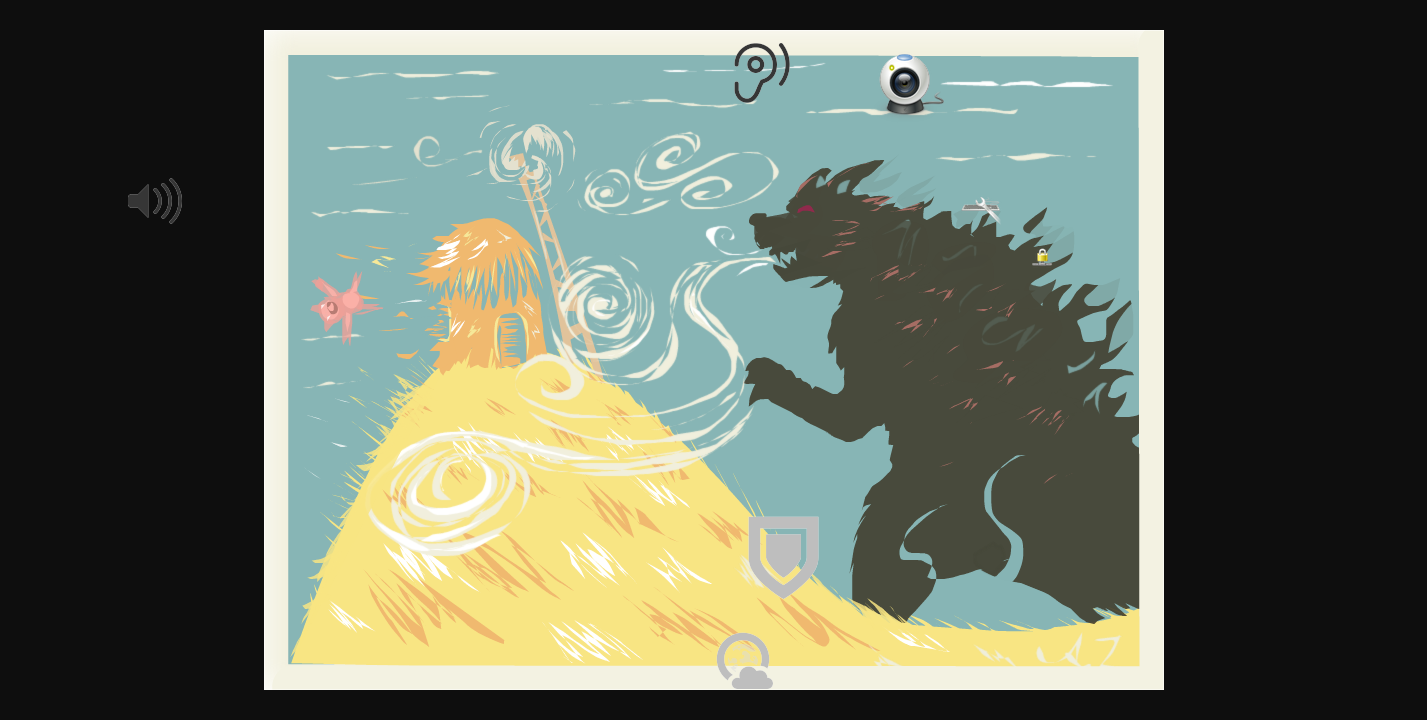  Describe the element at coordinates (760, 73) in the screenshot. I see `access hearing accessibility settings` at that location.